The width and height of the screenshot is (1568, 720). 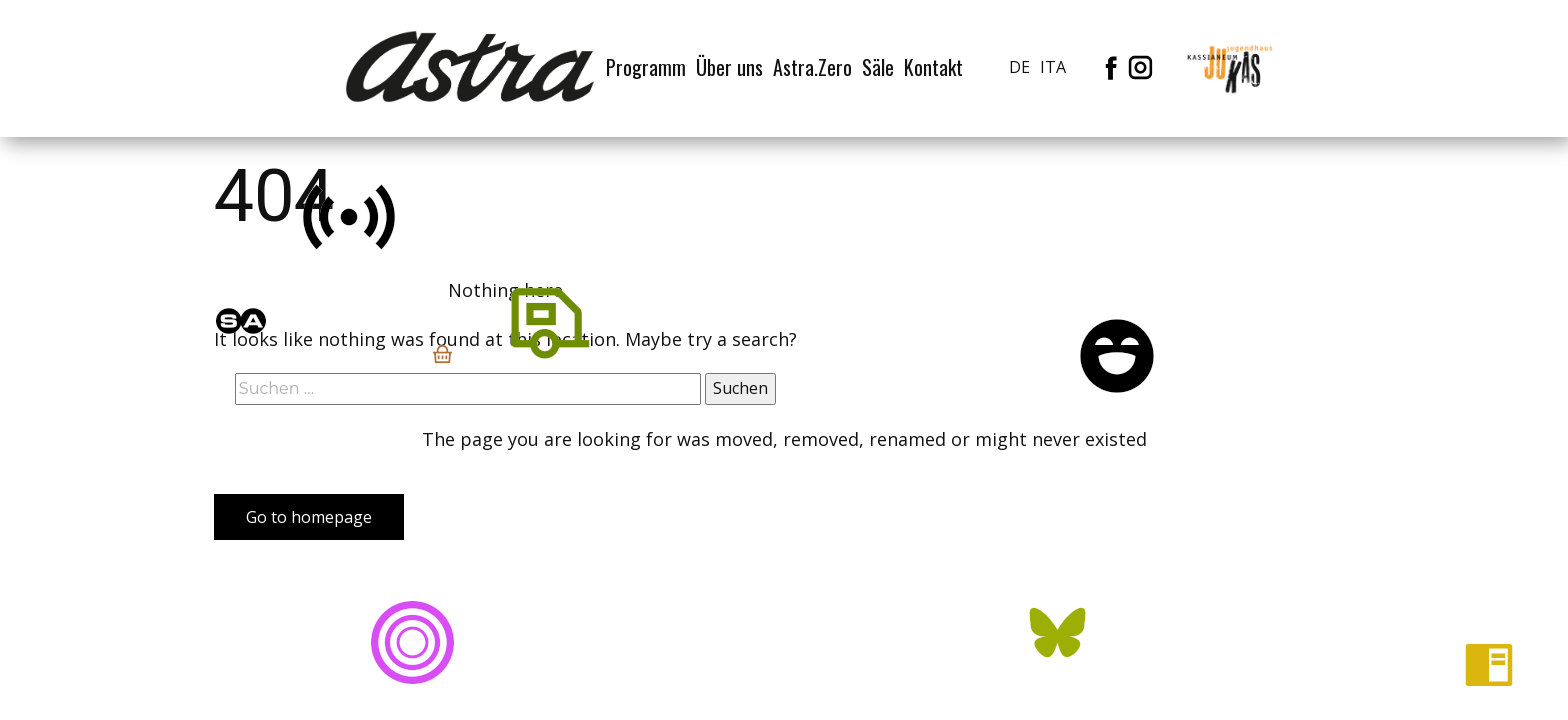 I want to click on indicates rfid or nfc functionality, so click(x=349, y=217).